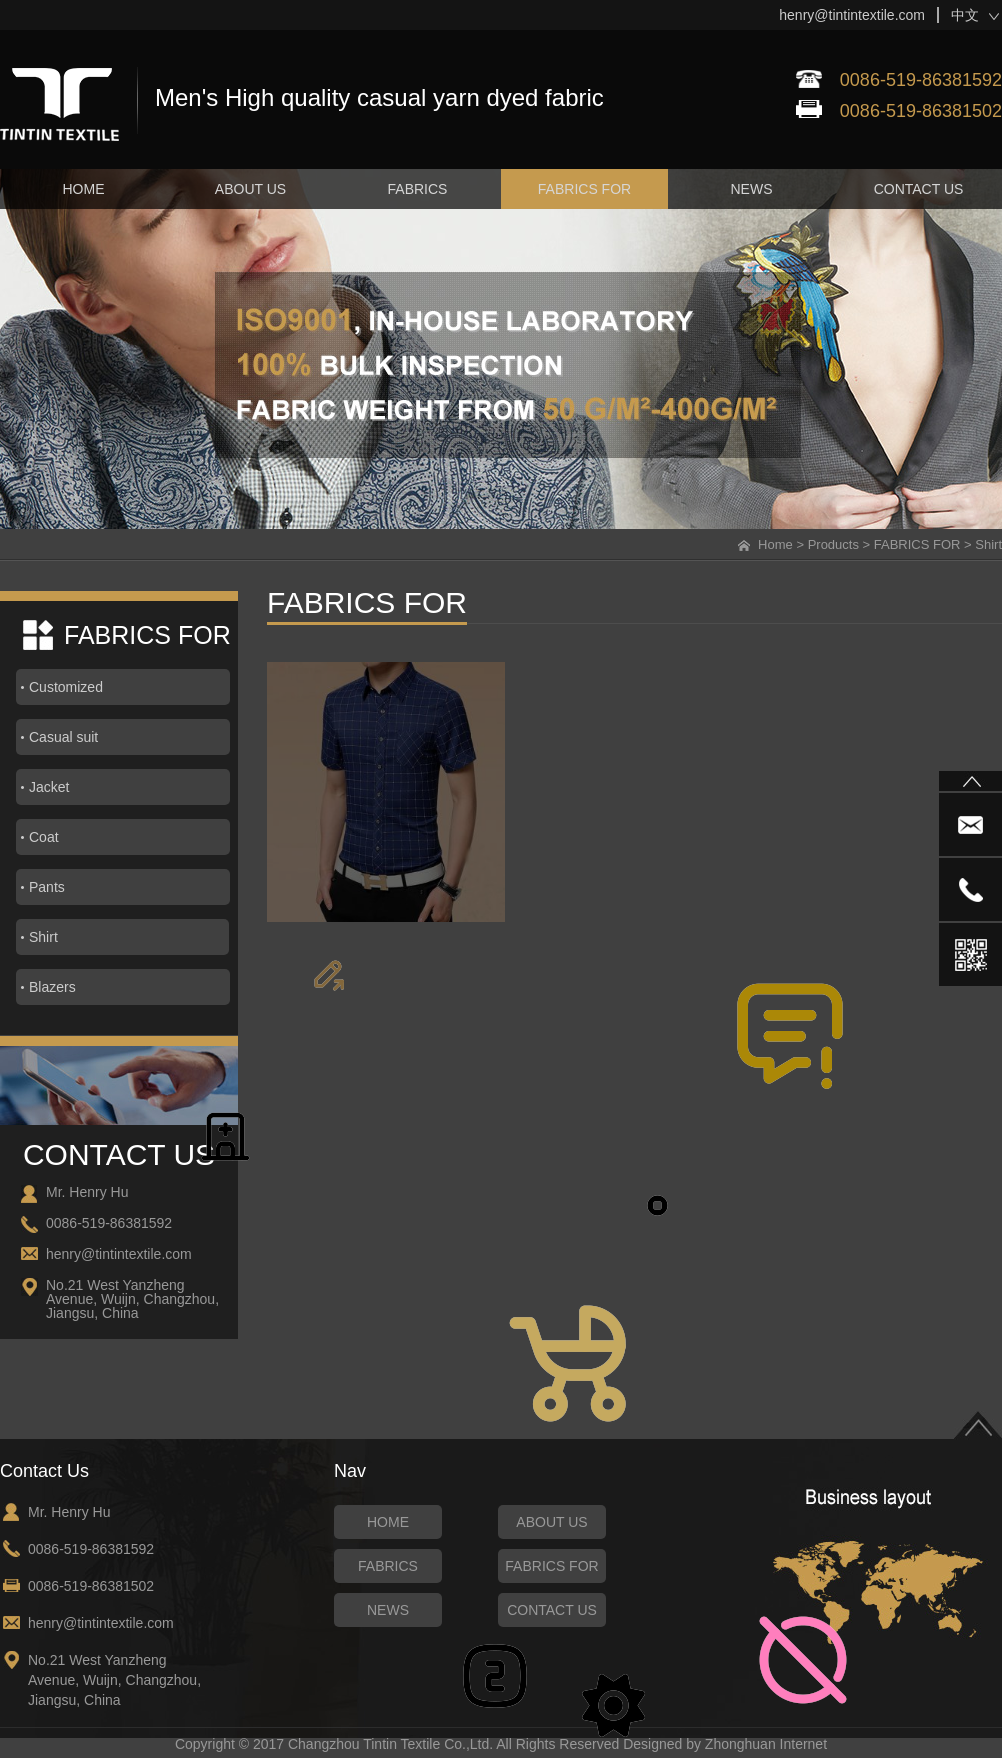 This screenshot has width=1002, height=1758. What do you see at coordinates (573, 1363) in the screenshot?
I see `access baby or parenting-related features` at bounding box center [573, 1363].